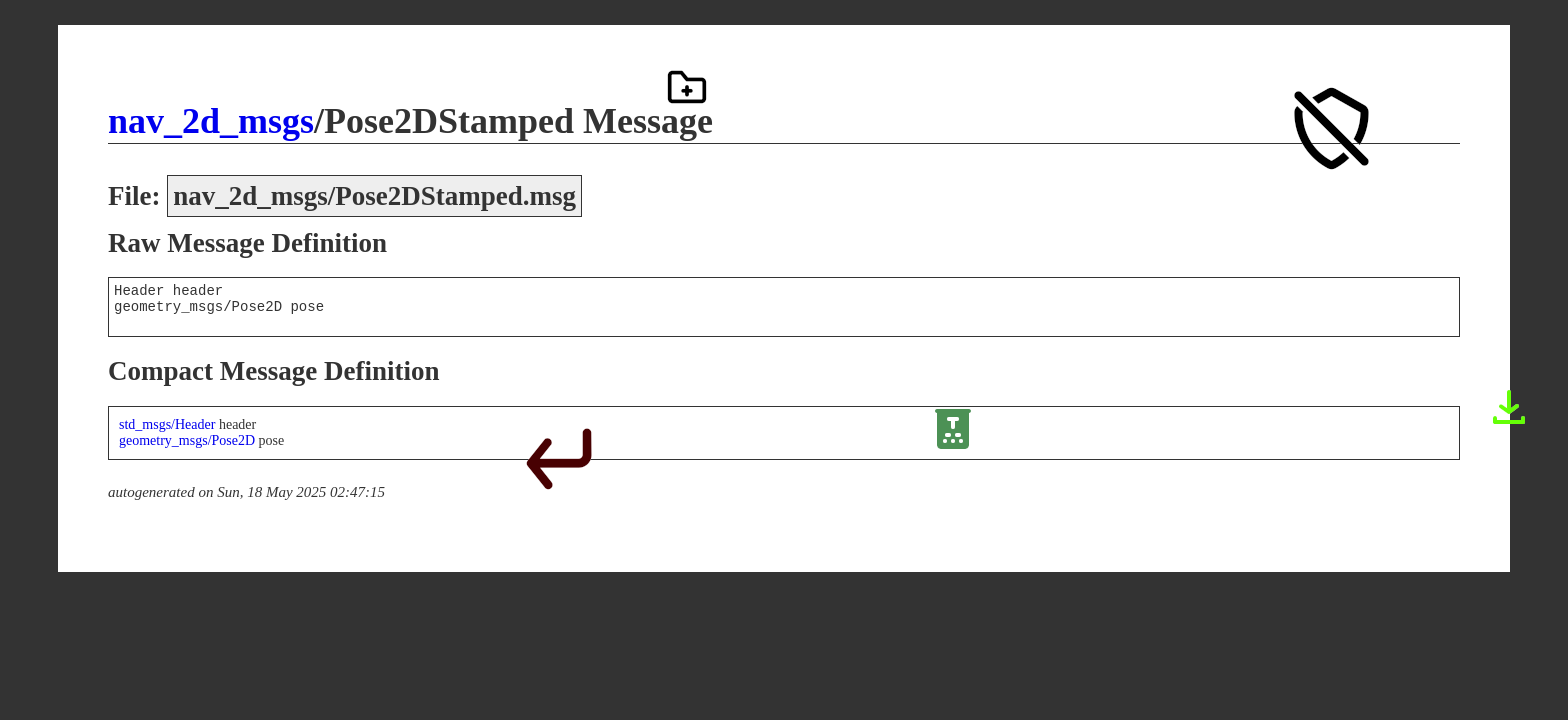 The width and height of the screenshot is (1568, 720). I want to click on view lab results or data table, so click(953, 429).